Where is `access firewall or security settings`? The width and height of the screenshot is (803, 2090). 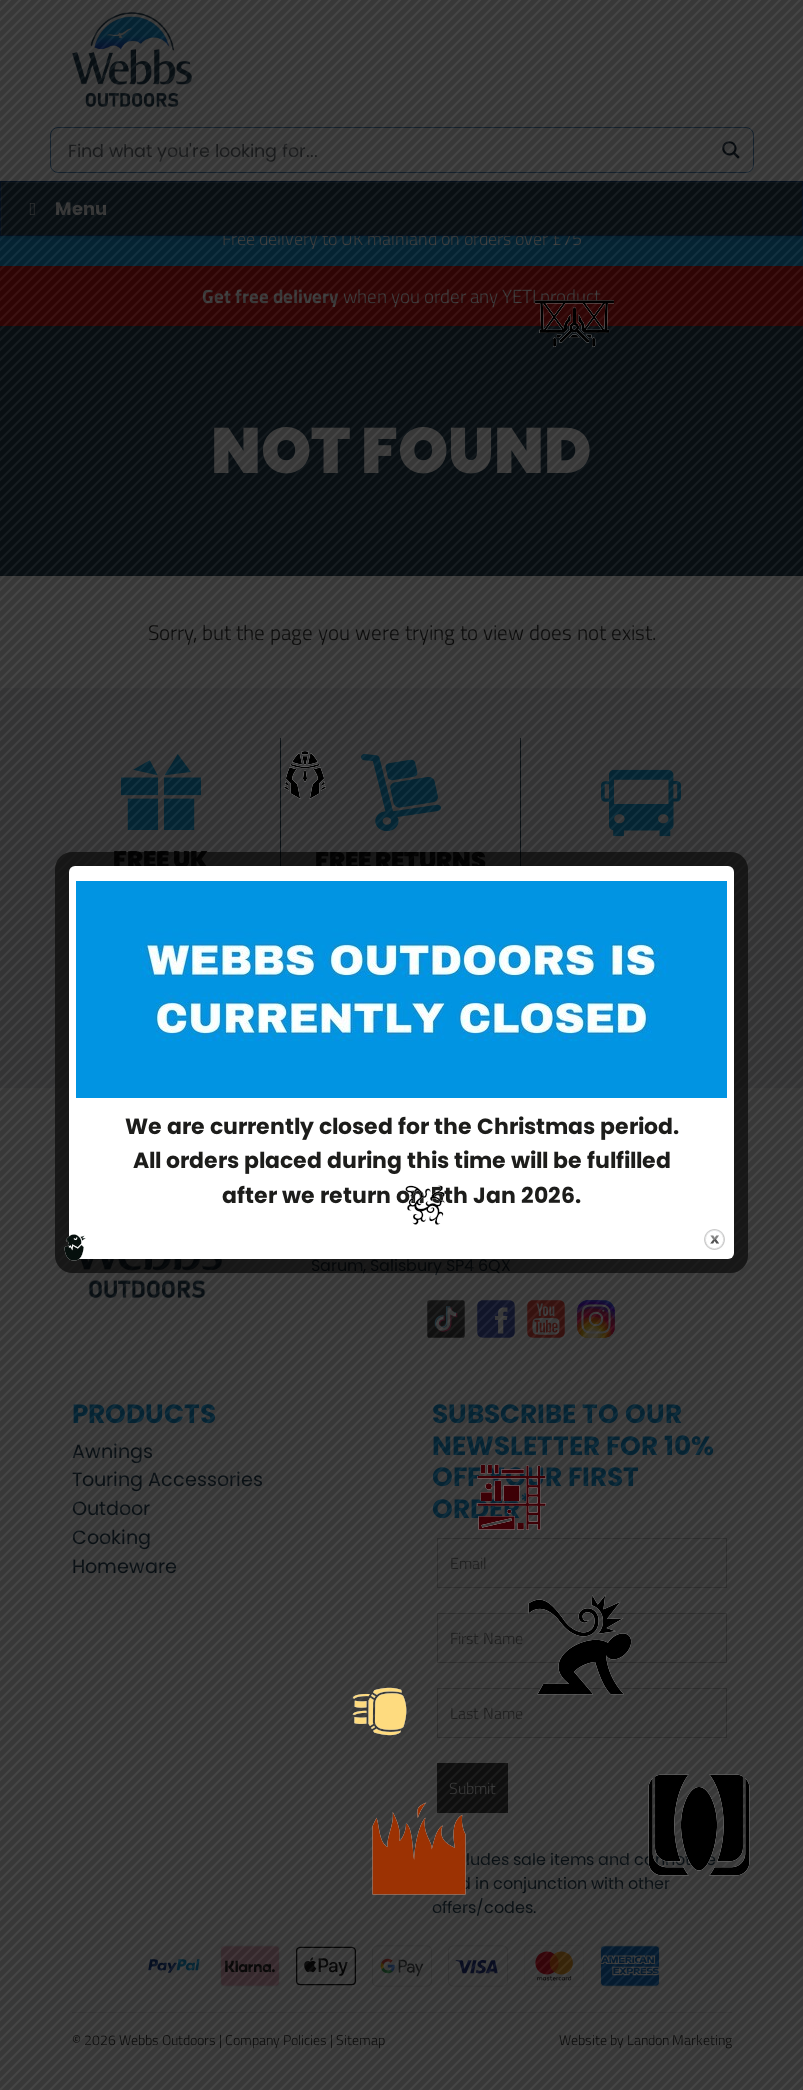
access firewall or security settings is located at coordinates (419, 1848).